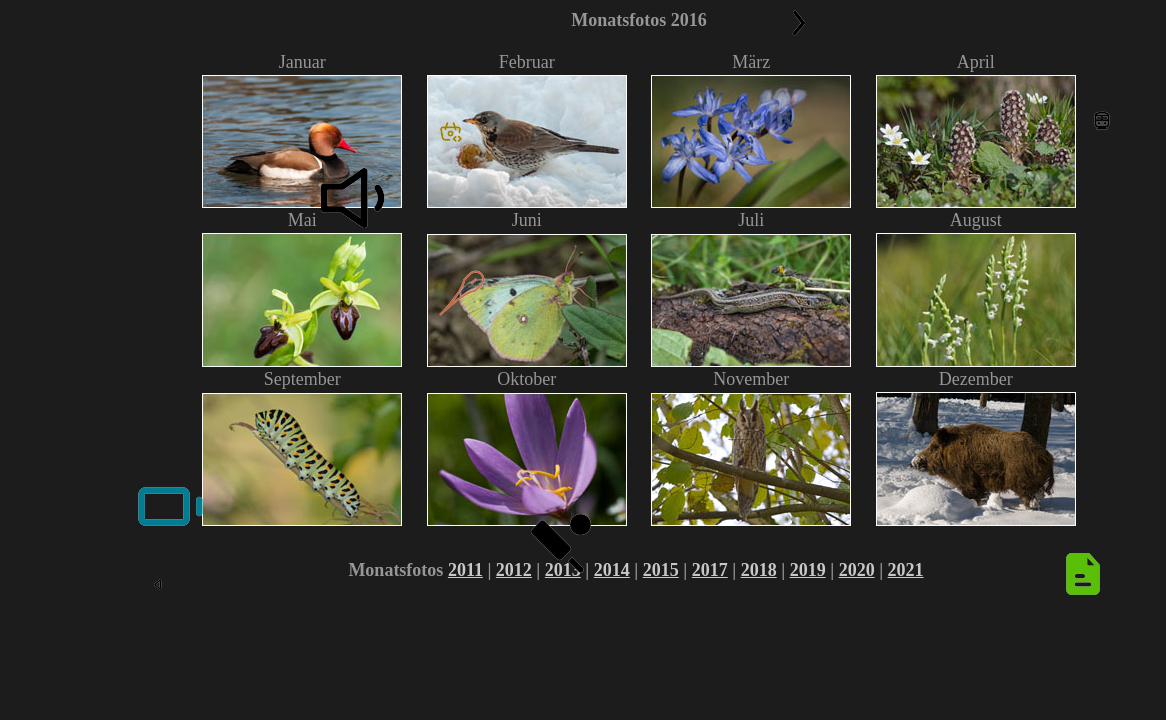  What do you see at coordinates (170, 506) in the screenshot?
I see `indicates current battery level` at bounding box center [170, 506].